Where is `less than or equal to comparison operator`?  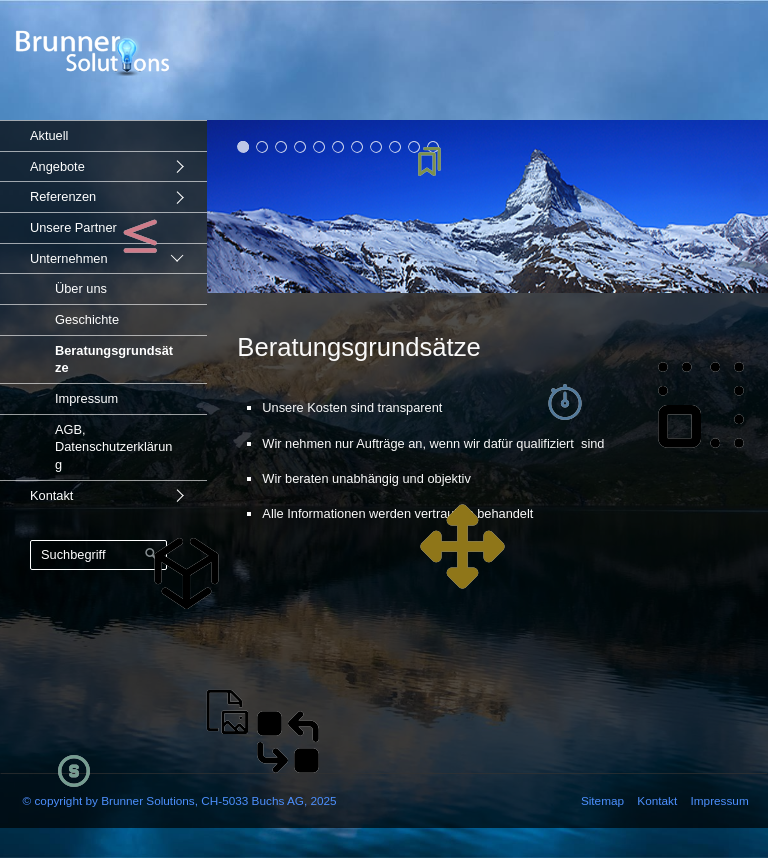
less than or equal to comparison operator is located at coordinates (141, 237).